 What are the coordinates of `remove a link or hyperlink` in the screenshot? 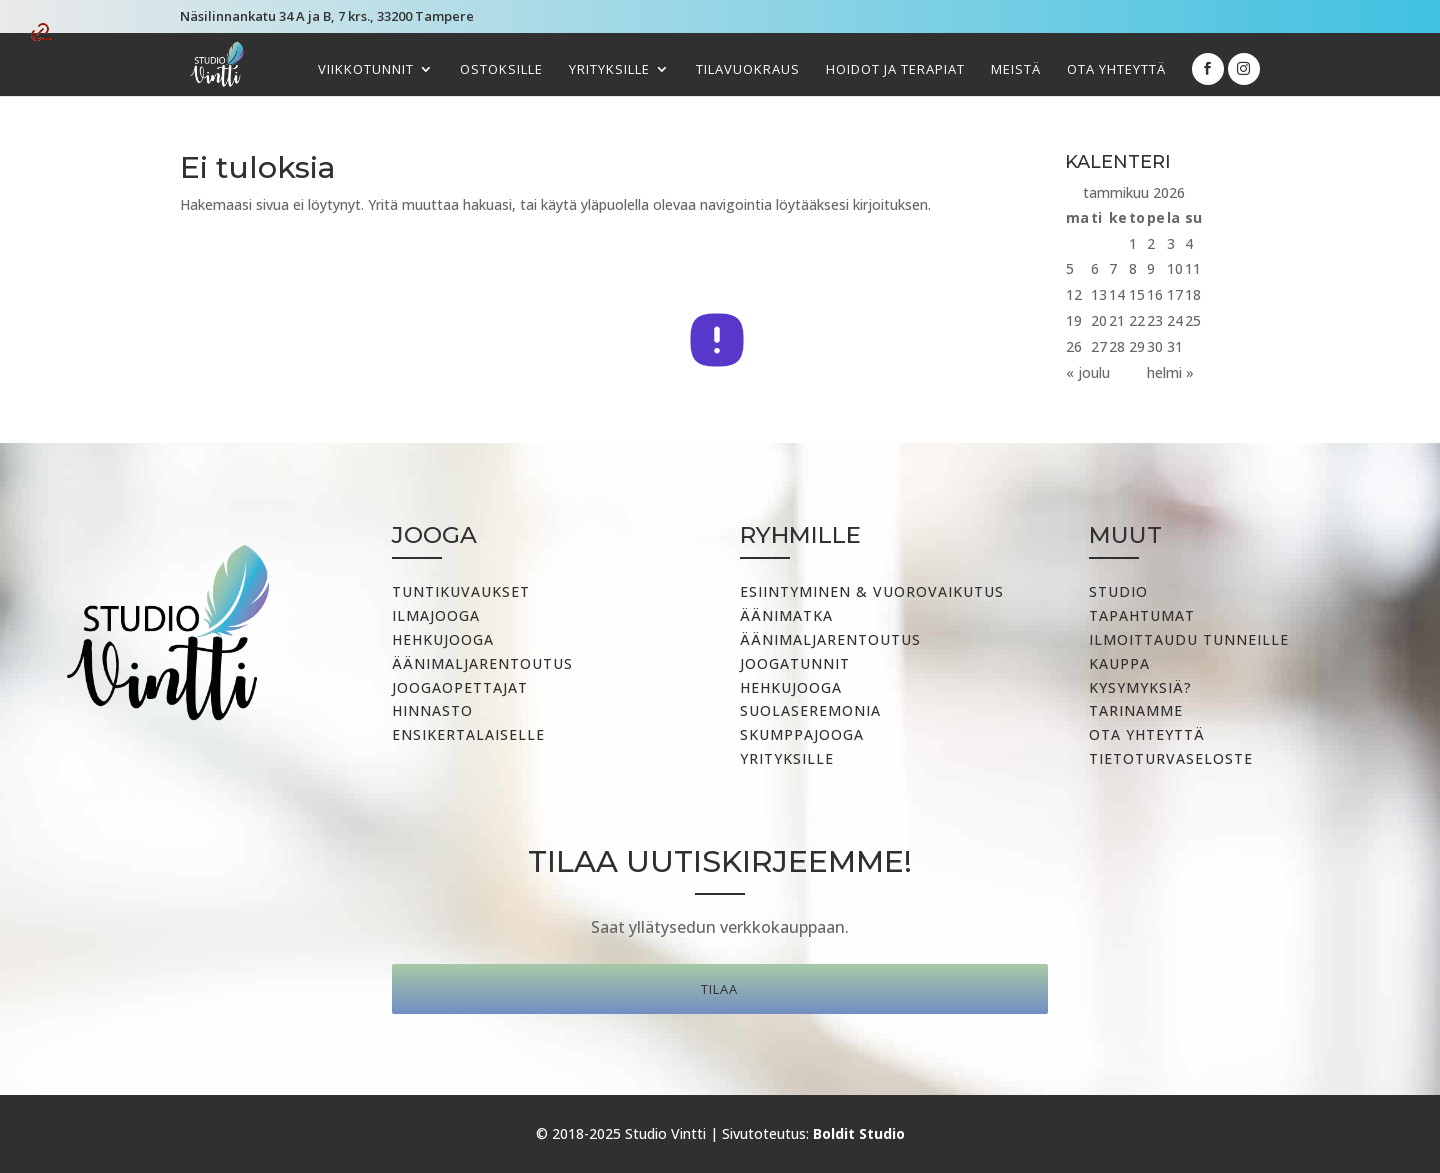 It's located at (40, 32).